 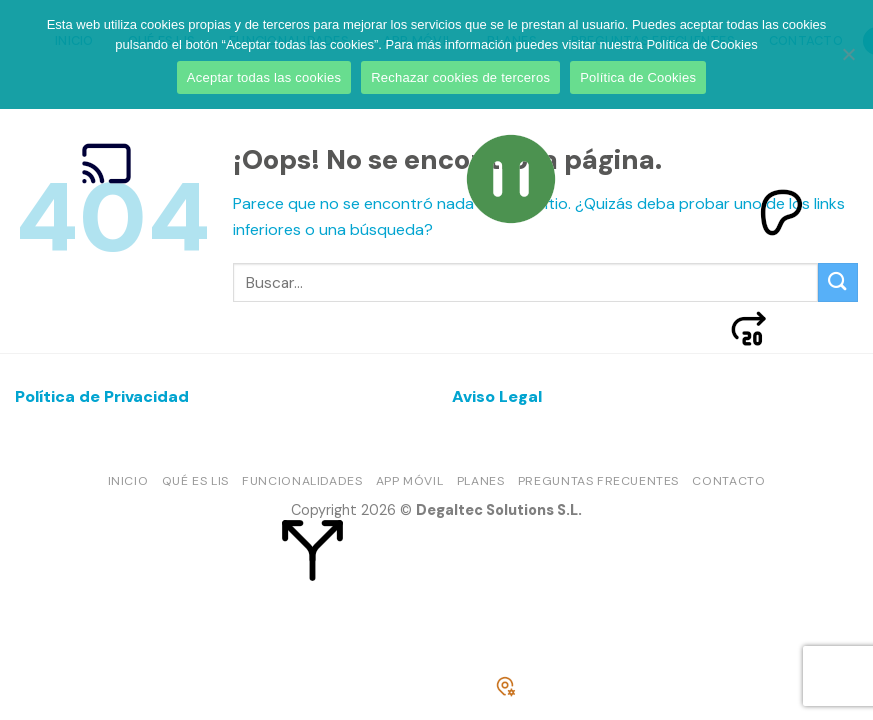 What do you see at coordinates (106, 163) in the screenshot?
I see `cast media to a nearby device` at bounding box center [106, 163].